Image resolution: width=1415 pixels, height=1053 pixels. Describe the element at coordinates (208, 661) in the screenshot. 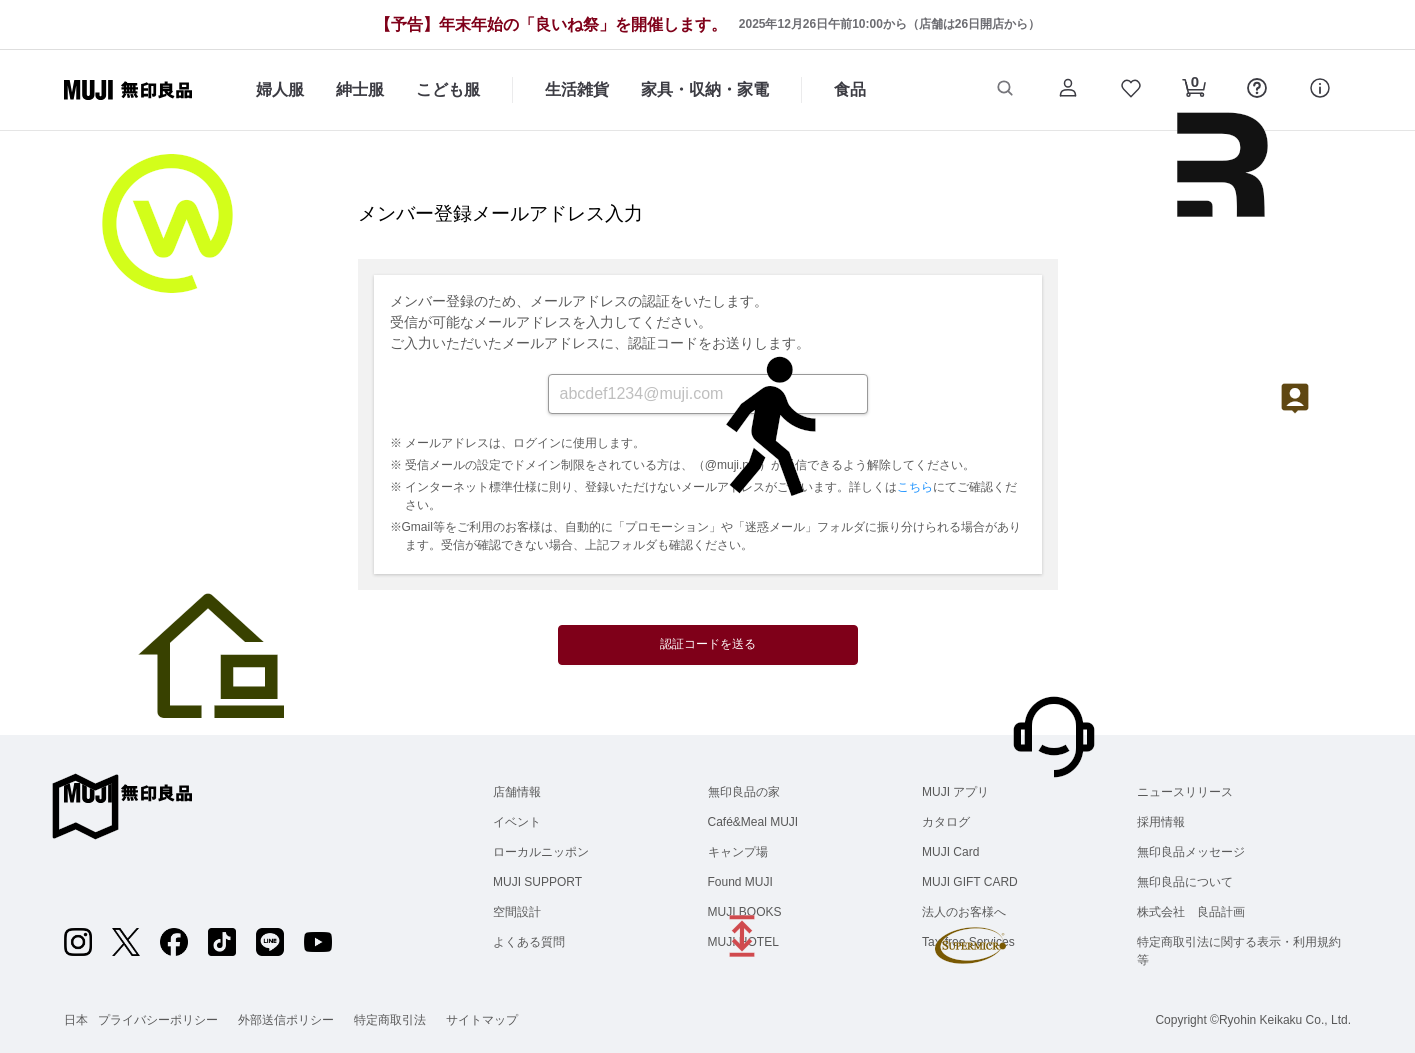

I see `access home office or remote work settings` at that location.